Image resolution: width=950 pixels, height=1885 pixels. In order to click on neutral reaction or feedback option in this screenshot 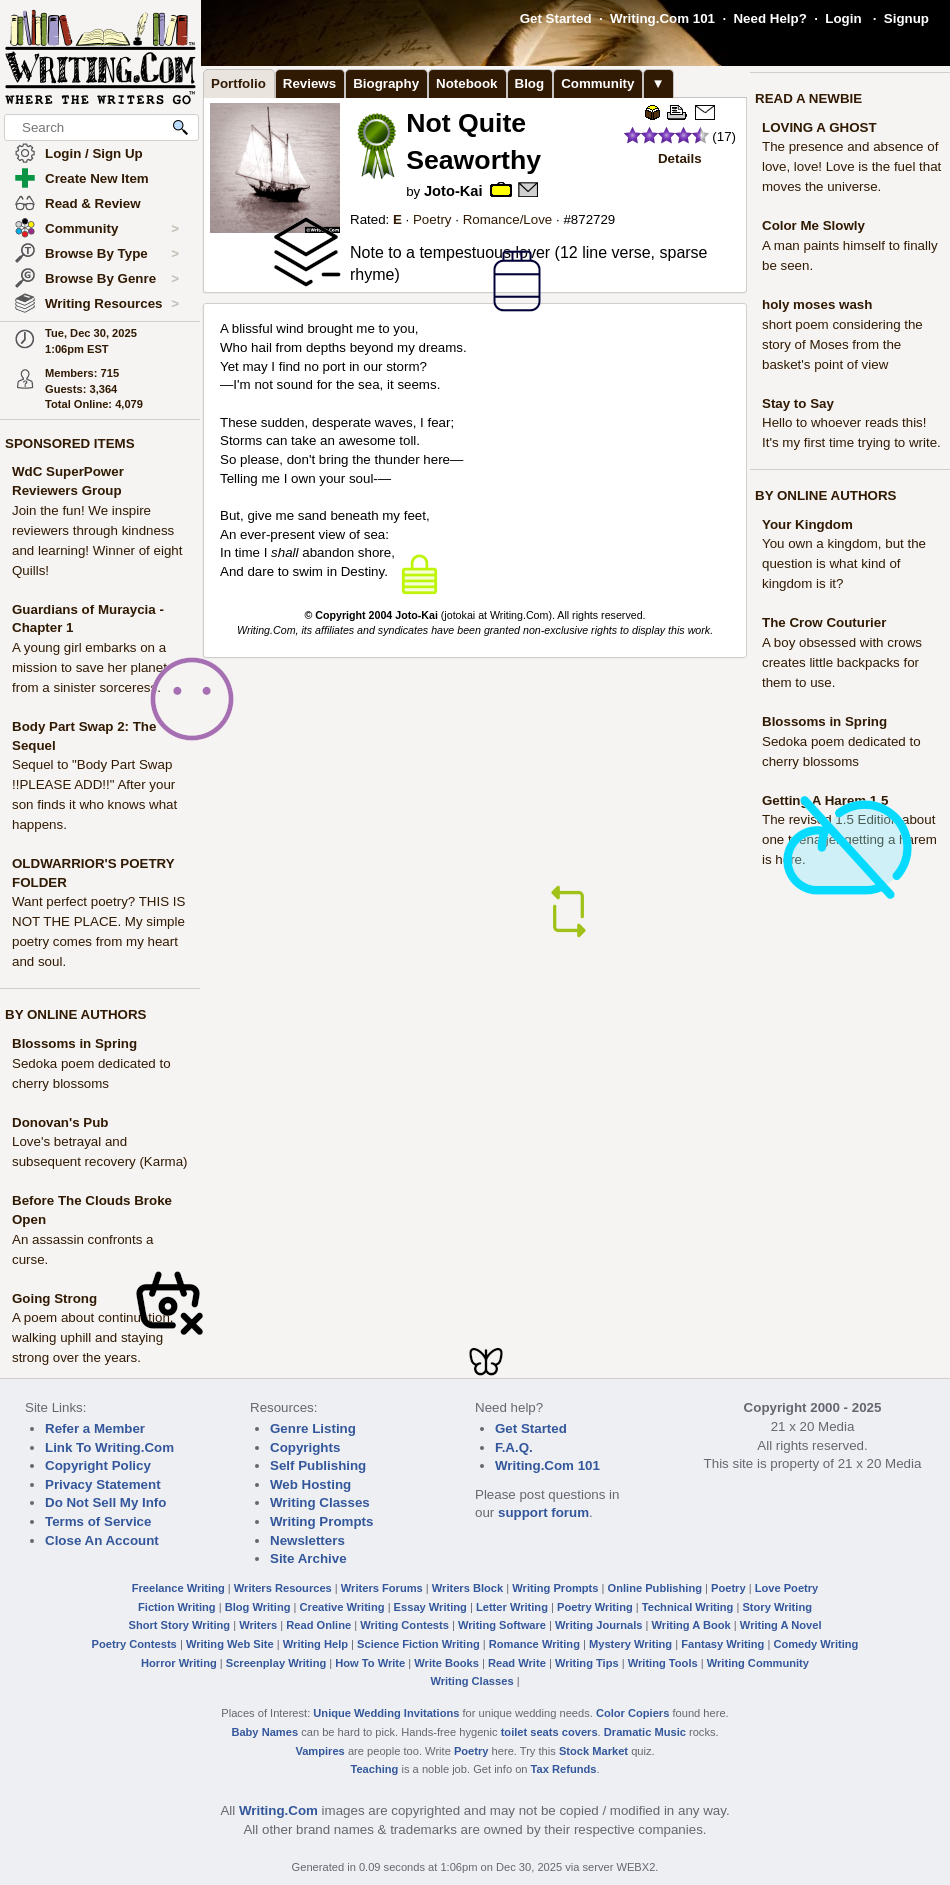, I will do `click(192, 699)`.